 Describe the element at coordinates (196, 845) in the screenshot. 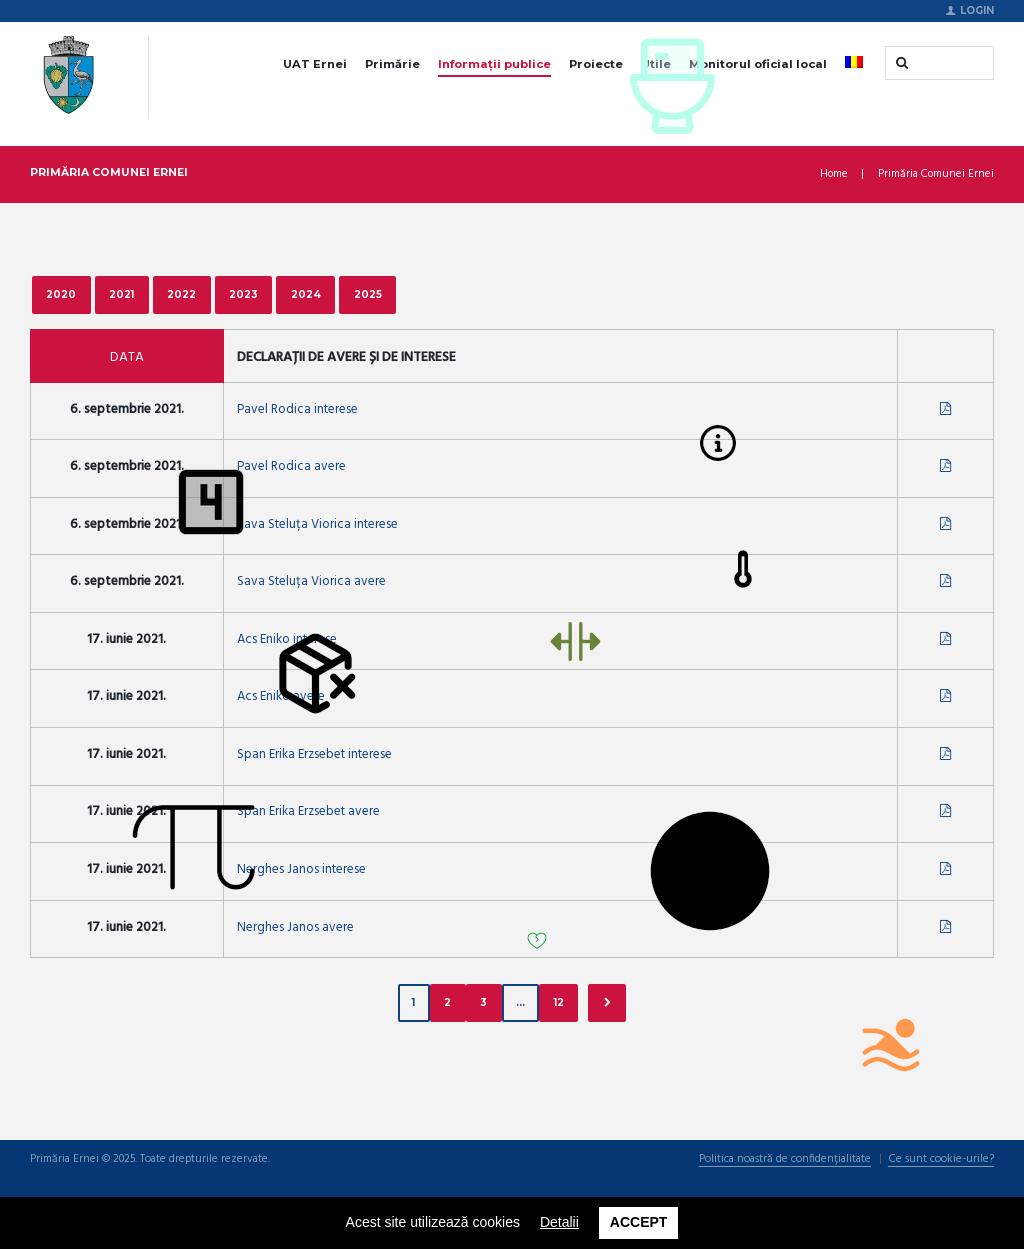

I see `access mathematical or scientific calculator functions` at that location.